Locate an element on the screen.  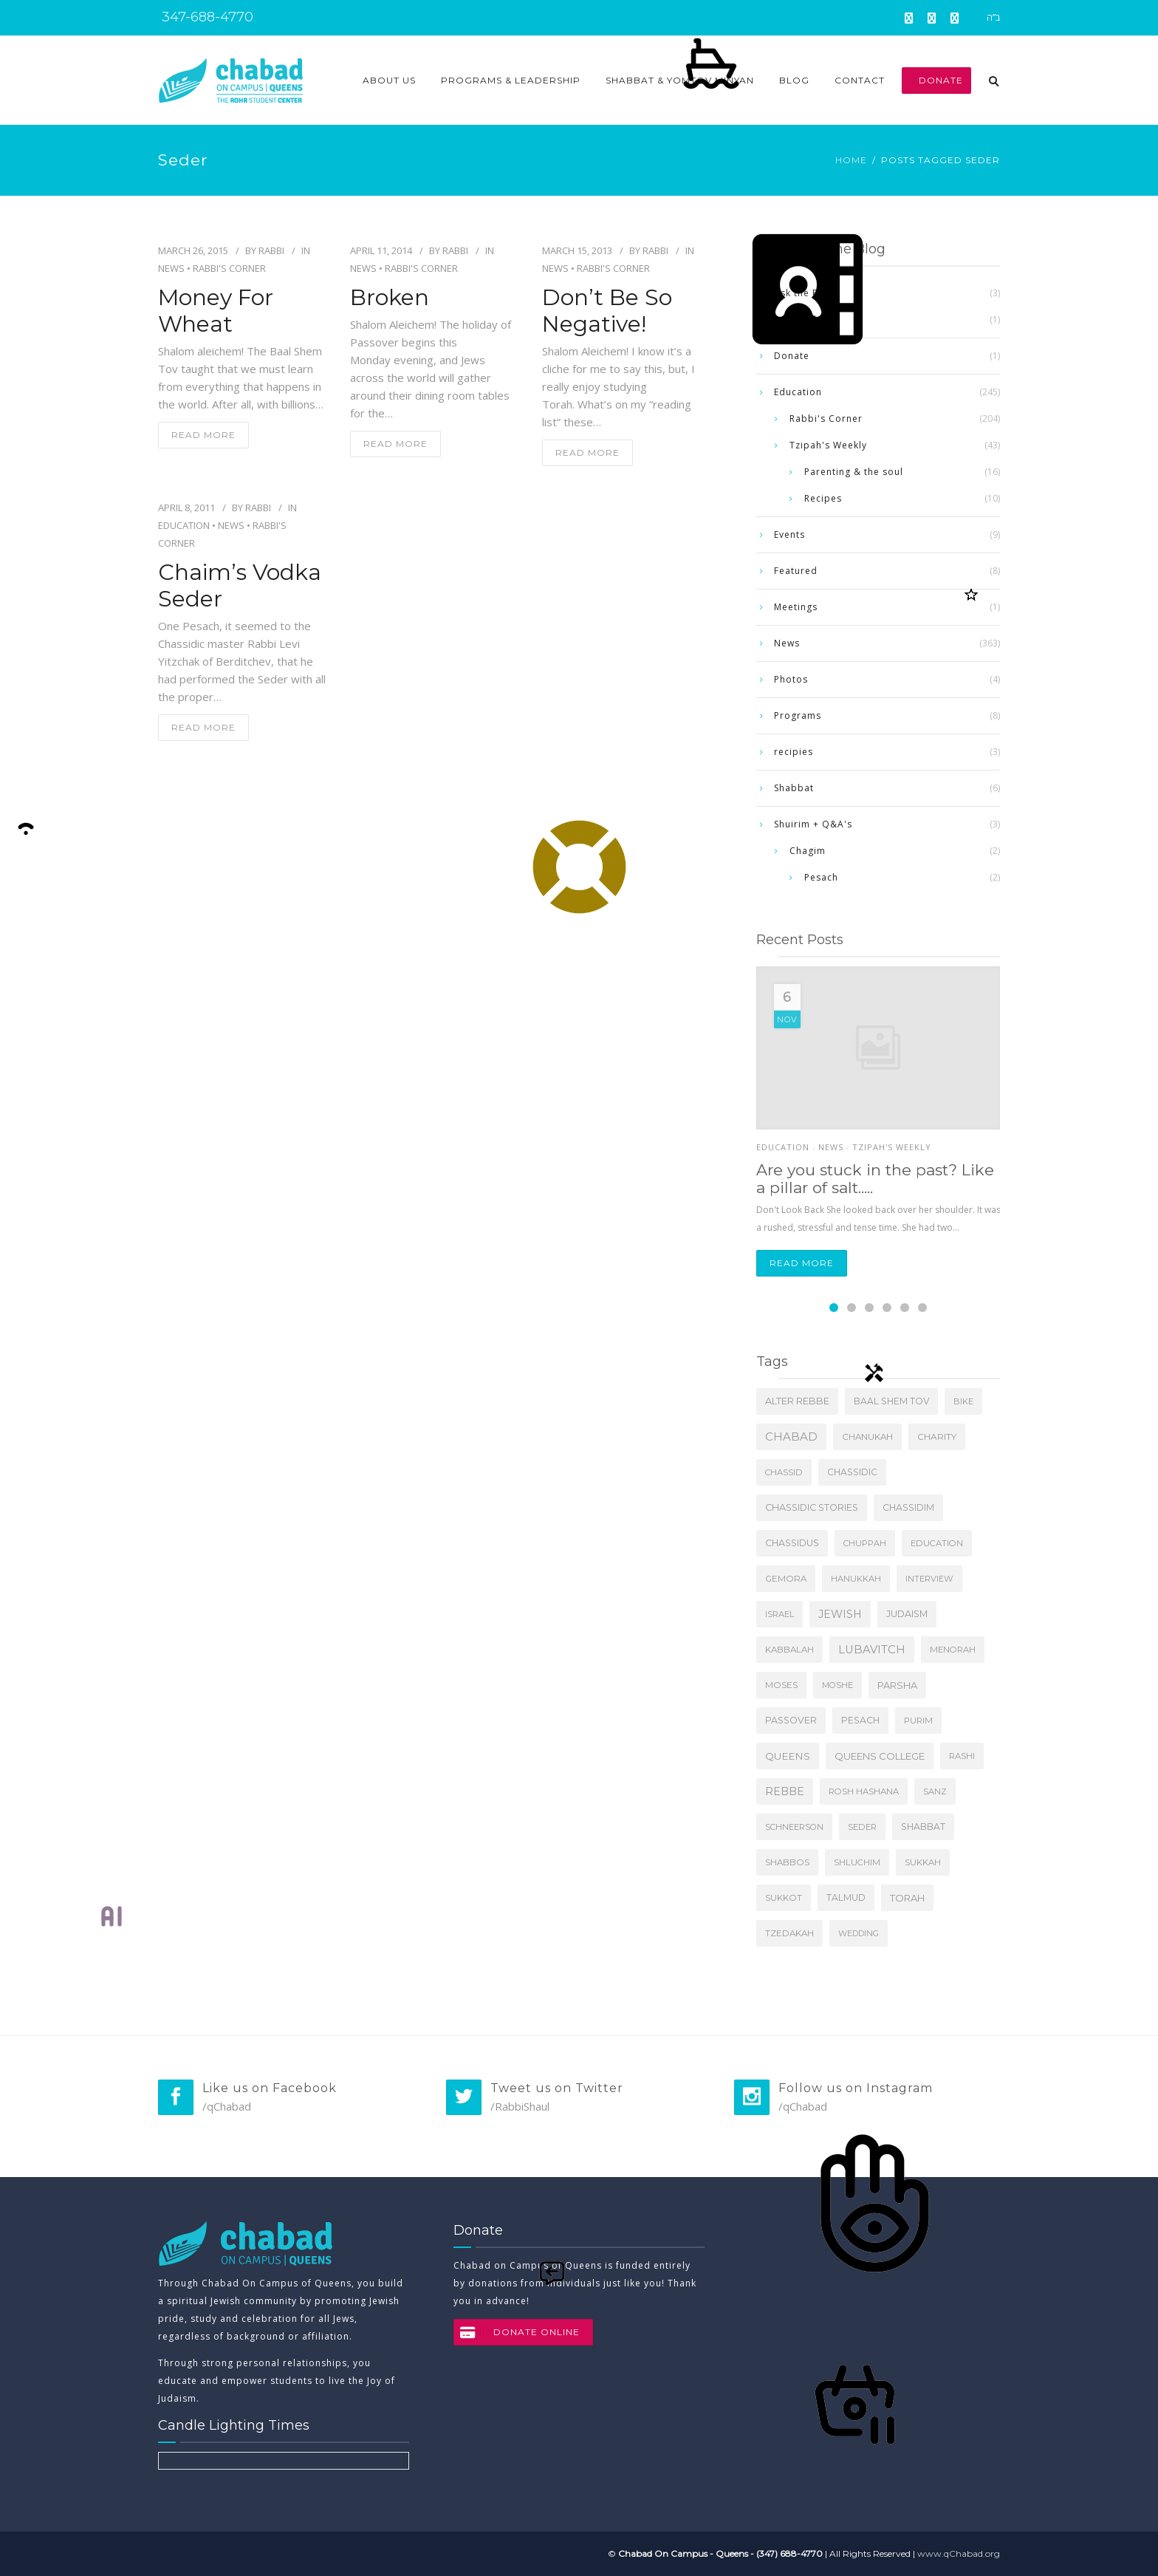
pause or hold shopping basket is located at coordinates (854, 2400).